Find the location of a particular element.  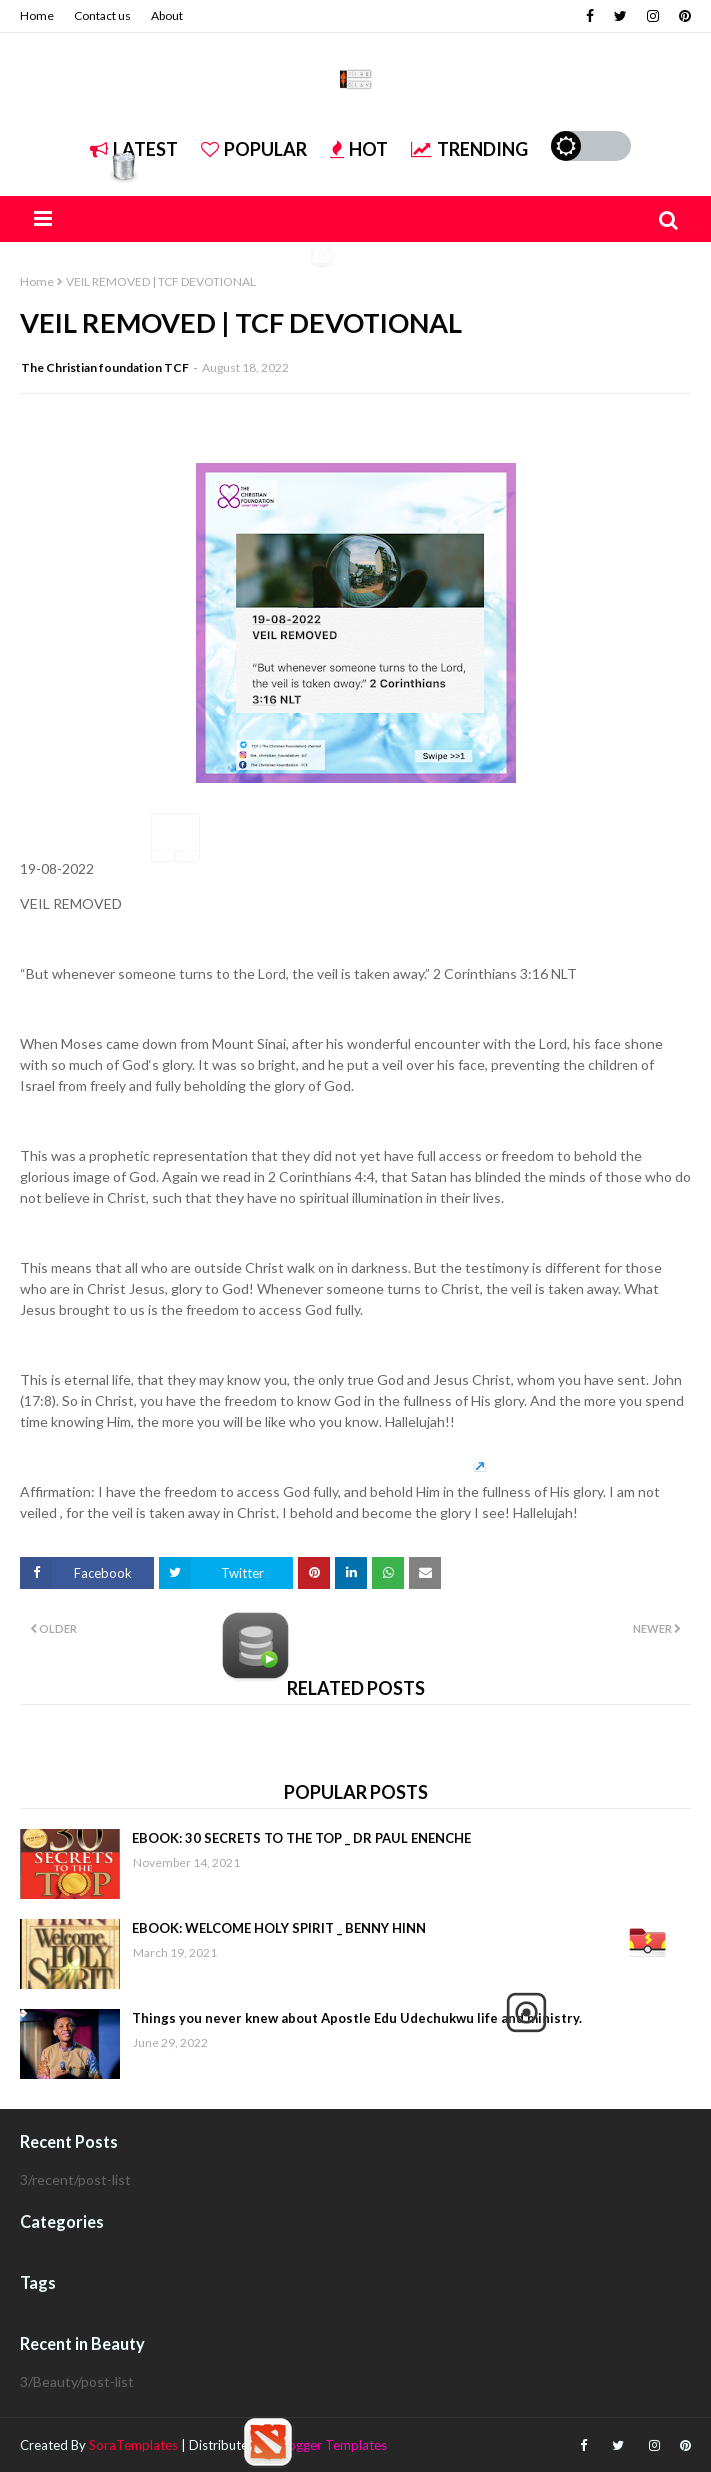

indicates this item is a shortcut to another file or application is located at coordinates (489, 1457).